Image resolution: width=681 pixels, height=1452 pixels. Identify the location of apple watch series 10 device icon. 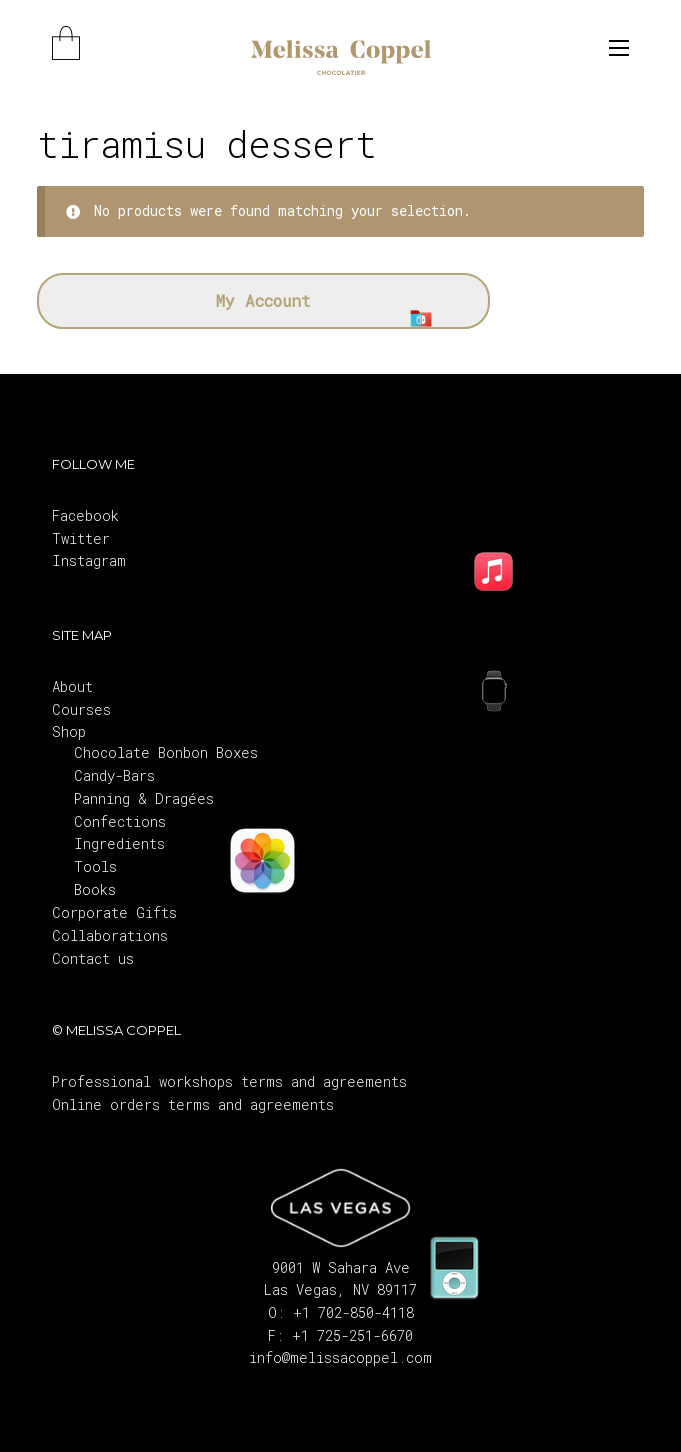
(494, 691).